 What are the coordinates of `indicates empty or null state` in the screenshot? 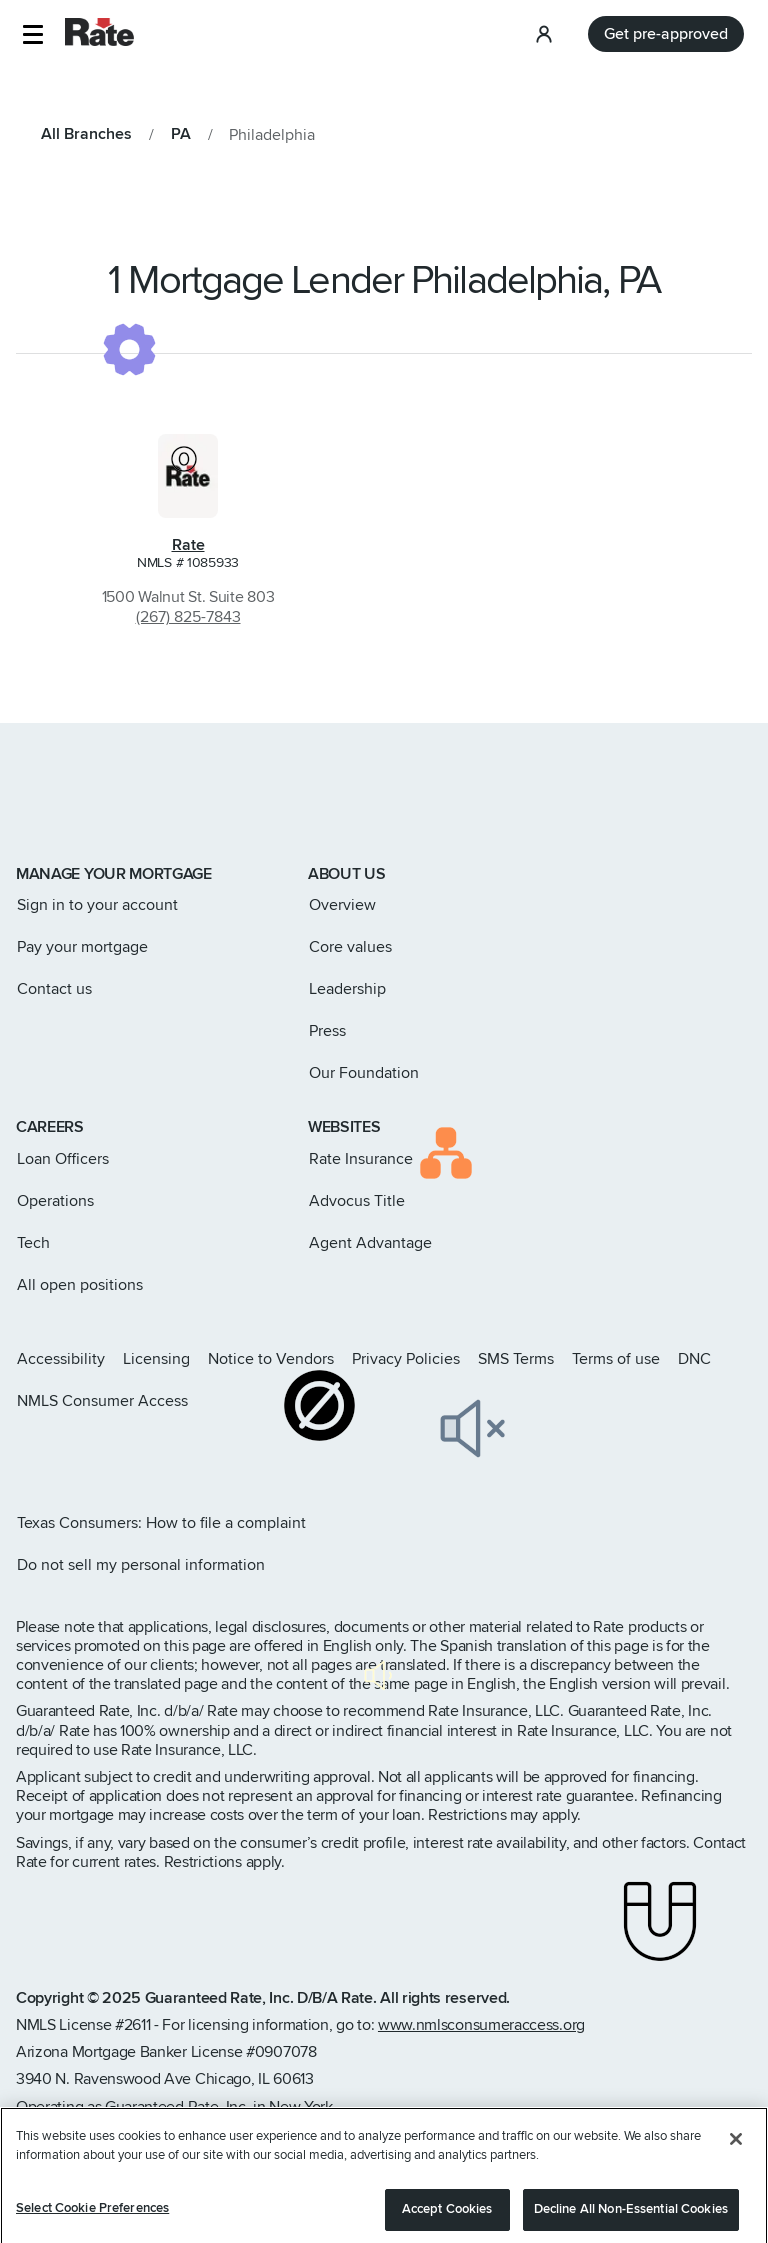 It's located at (319, 1405).